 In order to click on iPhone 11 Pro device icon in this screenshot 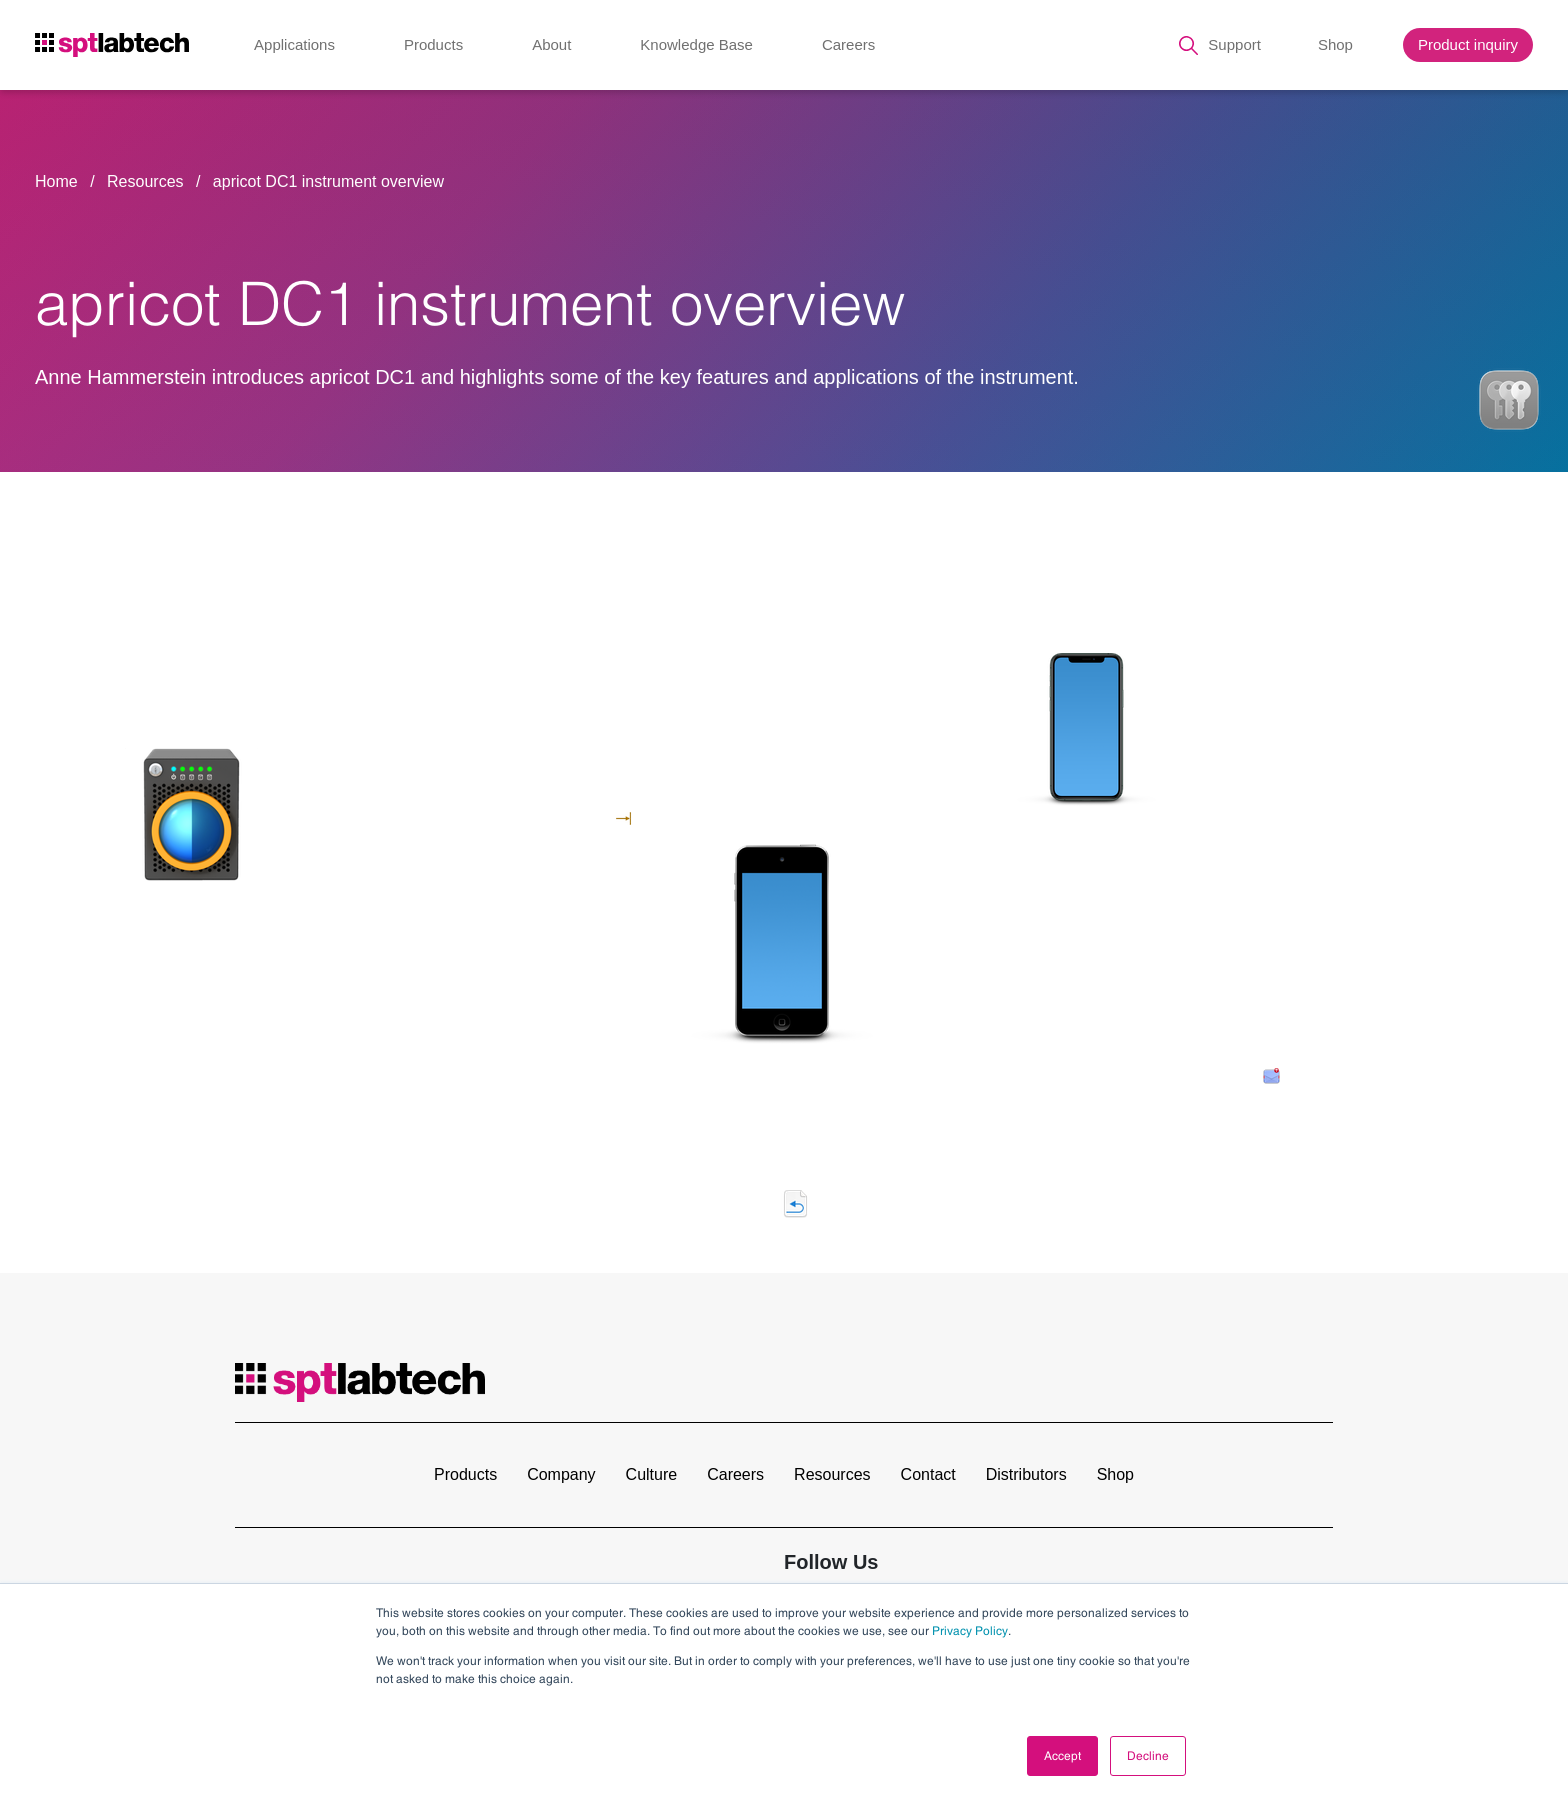, I will do `click(1086, 729)`.